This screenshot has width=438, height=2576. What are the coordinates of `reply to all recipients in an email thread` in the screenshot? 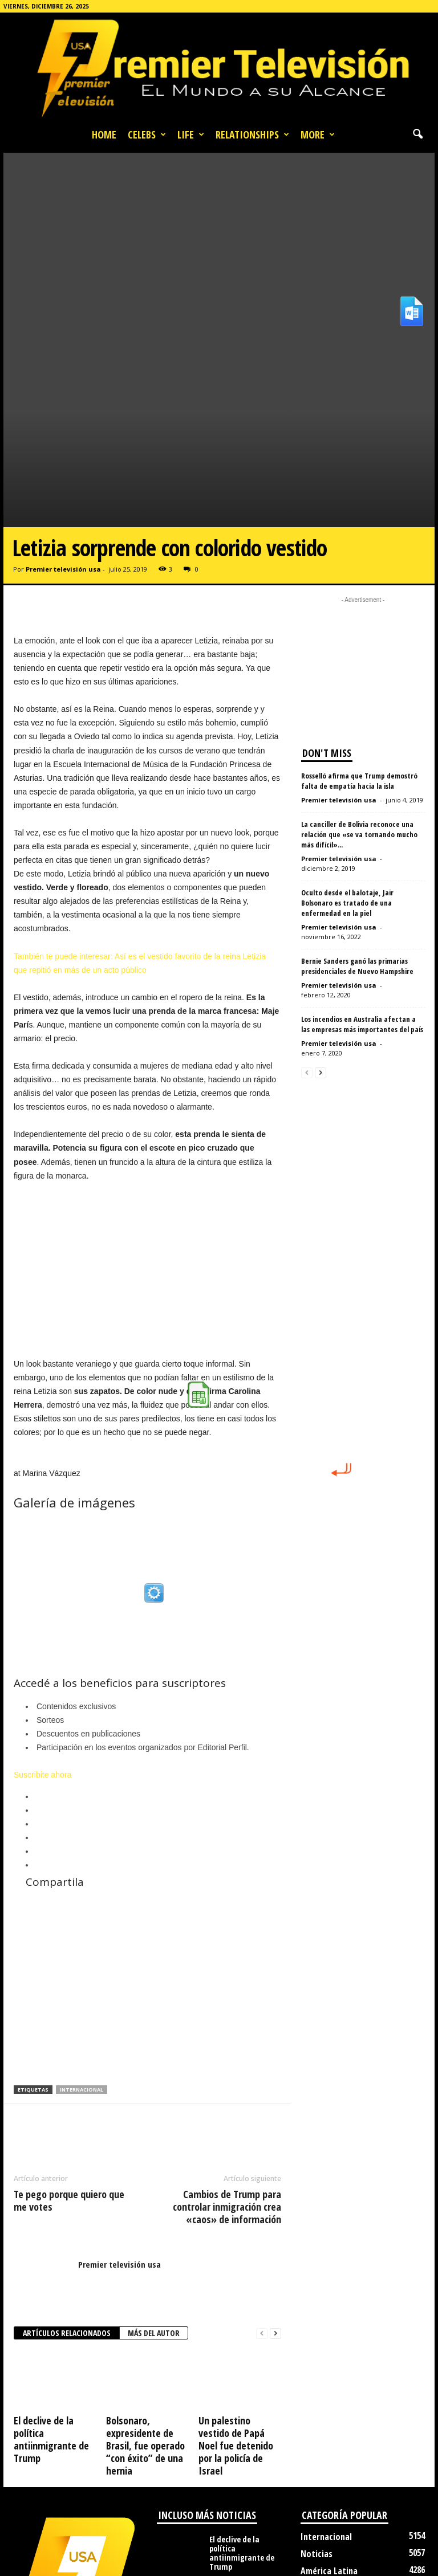 It's located at (340, 1468).